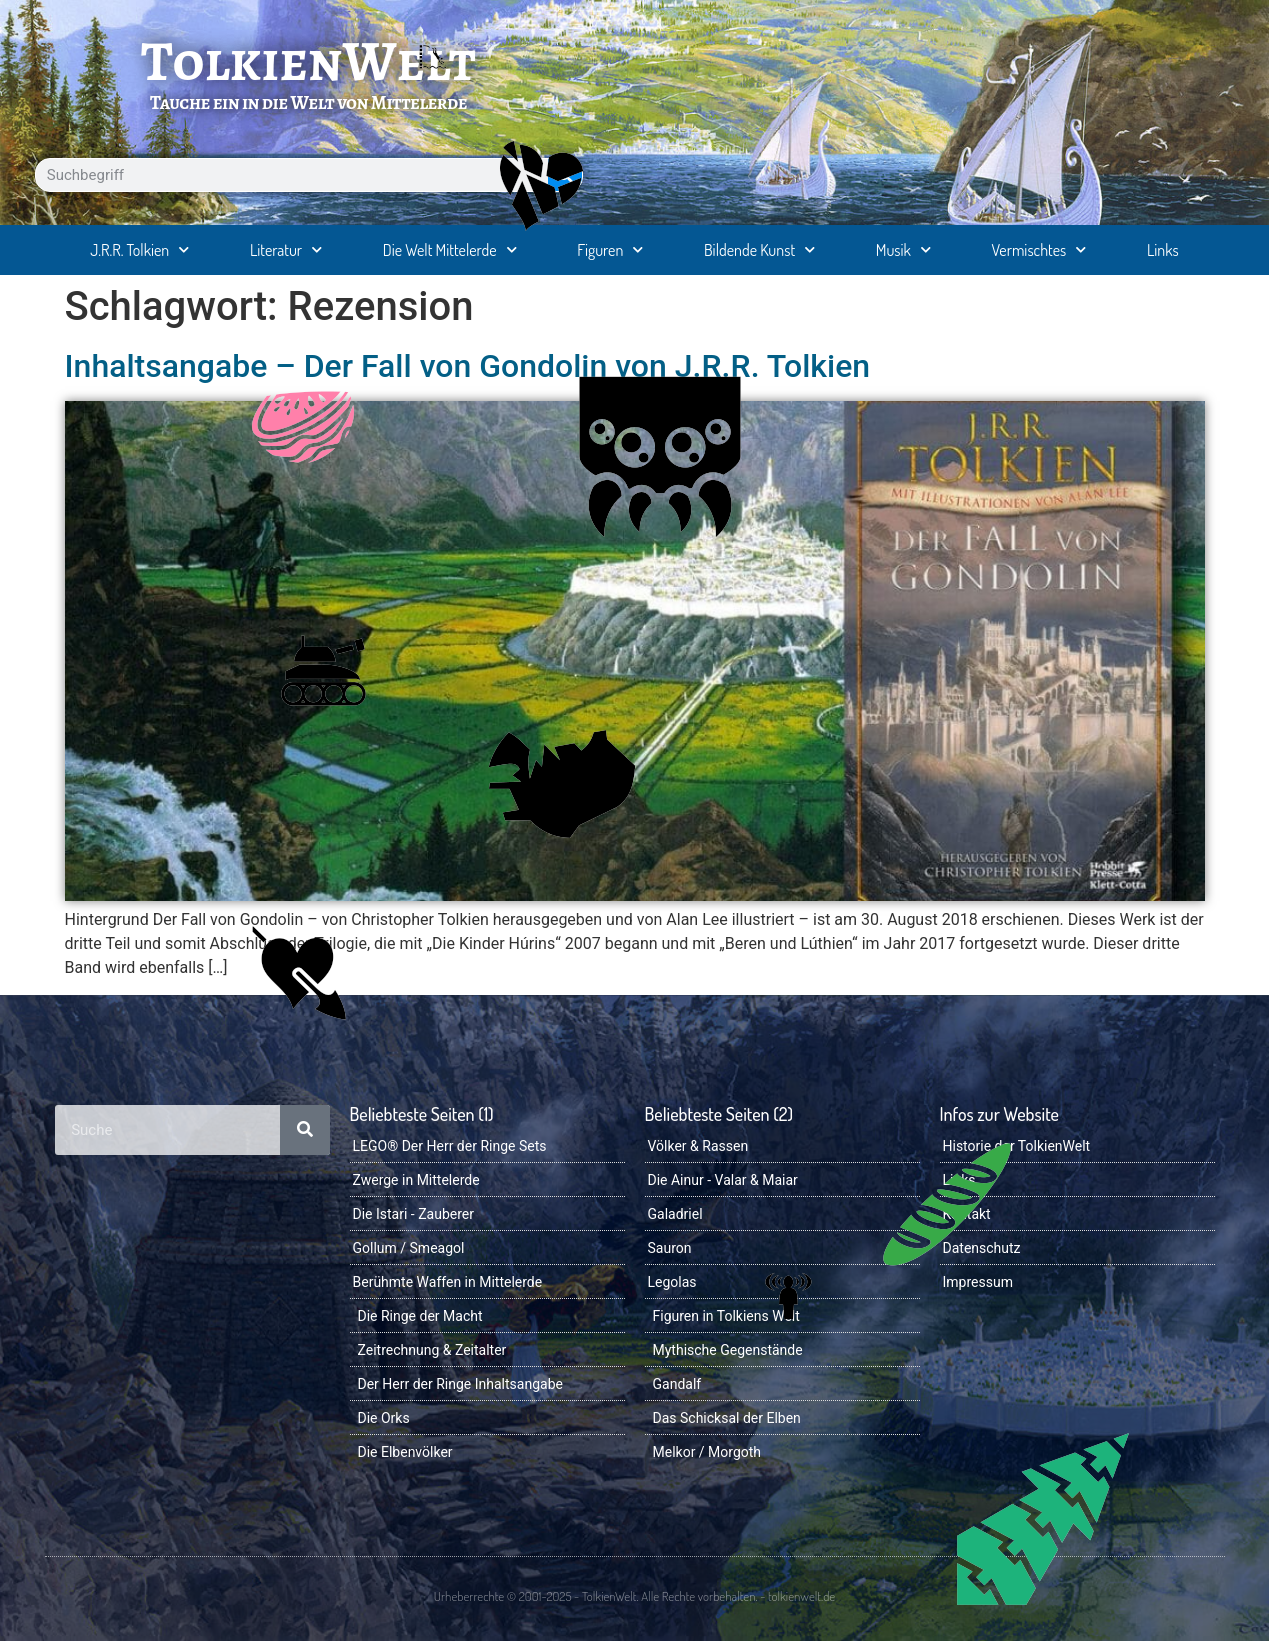  Describe the element at coordinates (660, 457) in the screenshot. I see `spider or arachnid enemy character in a game` at that location.